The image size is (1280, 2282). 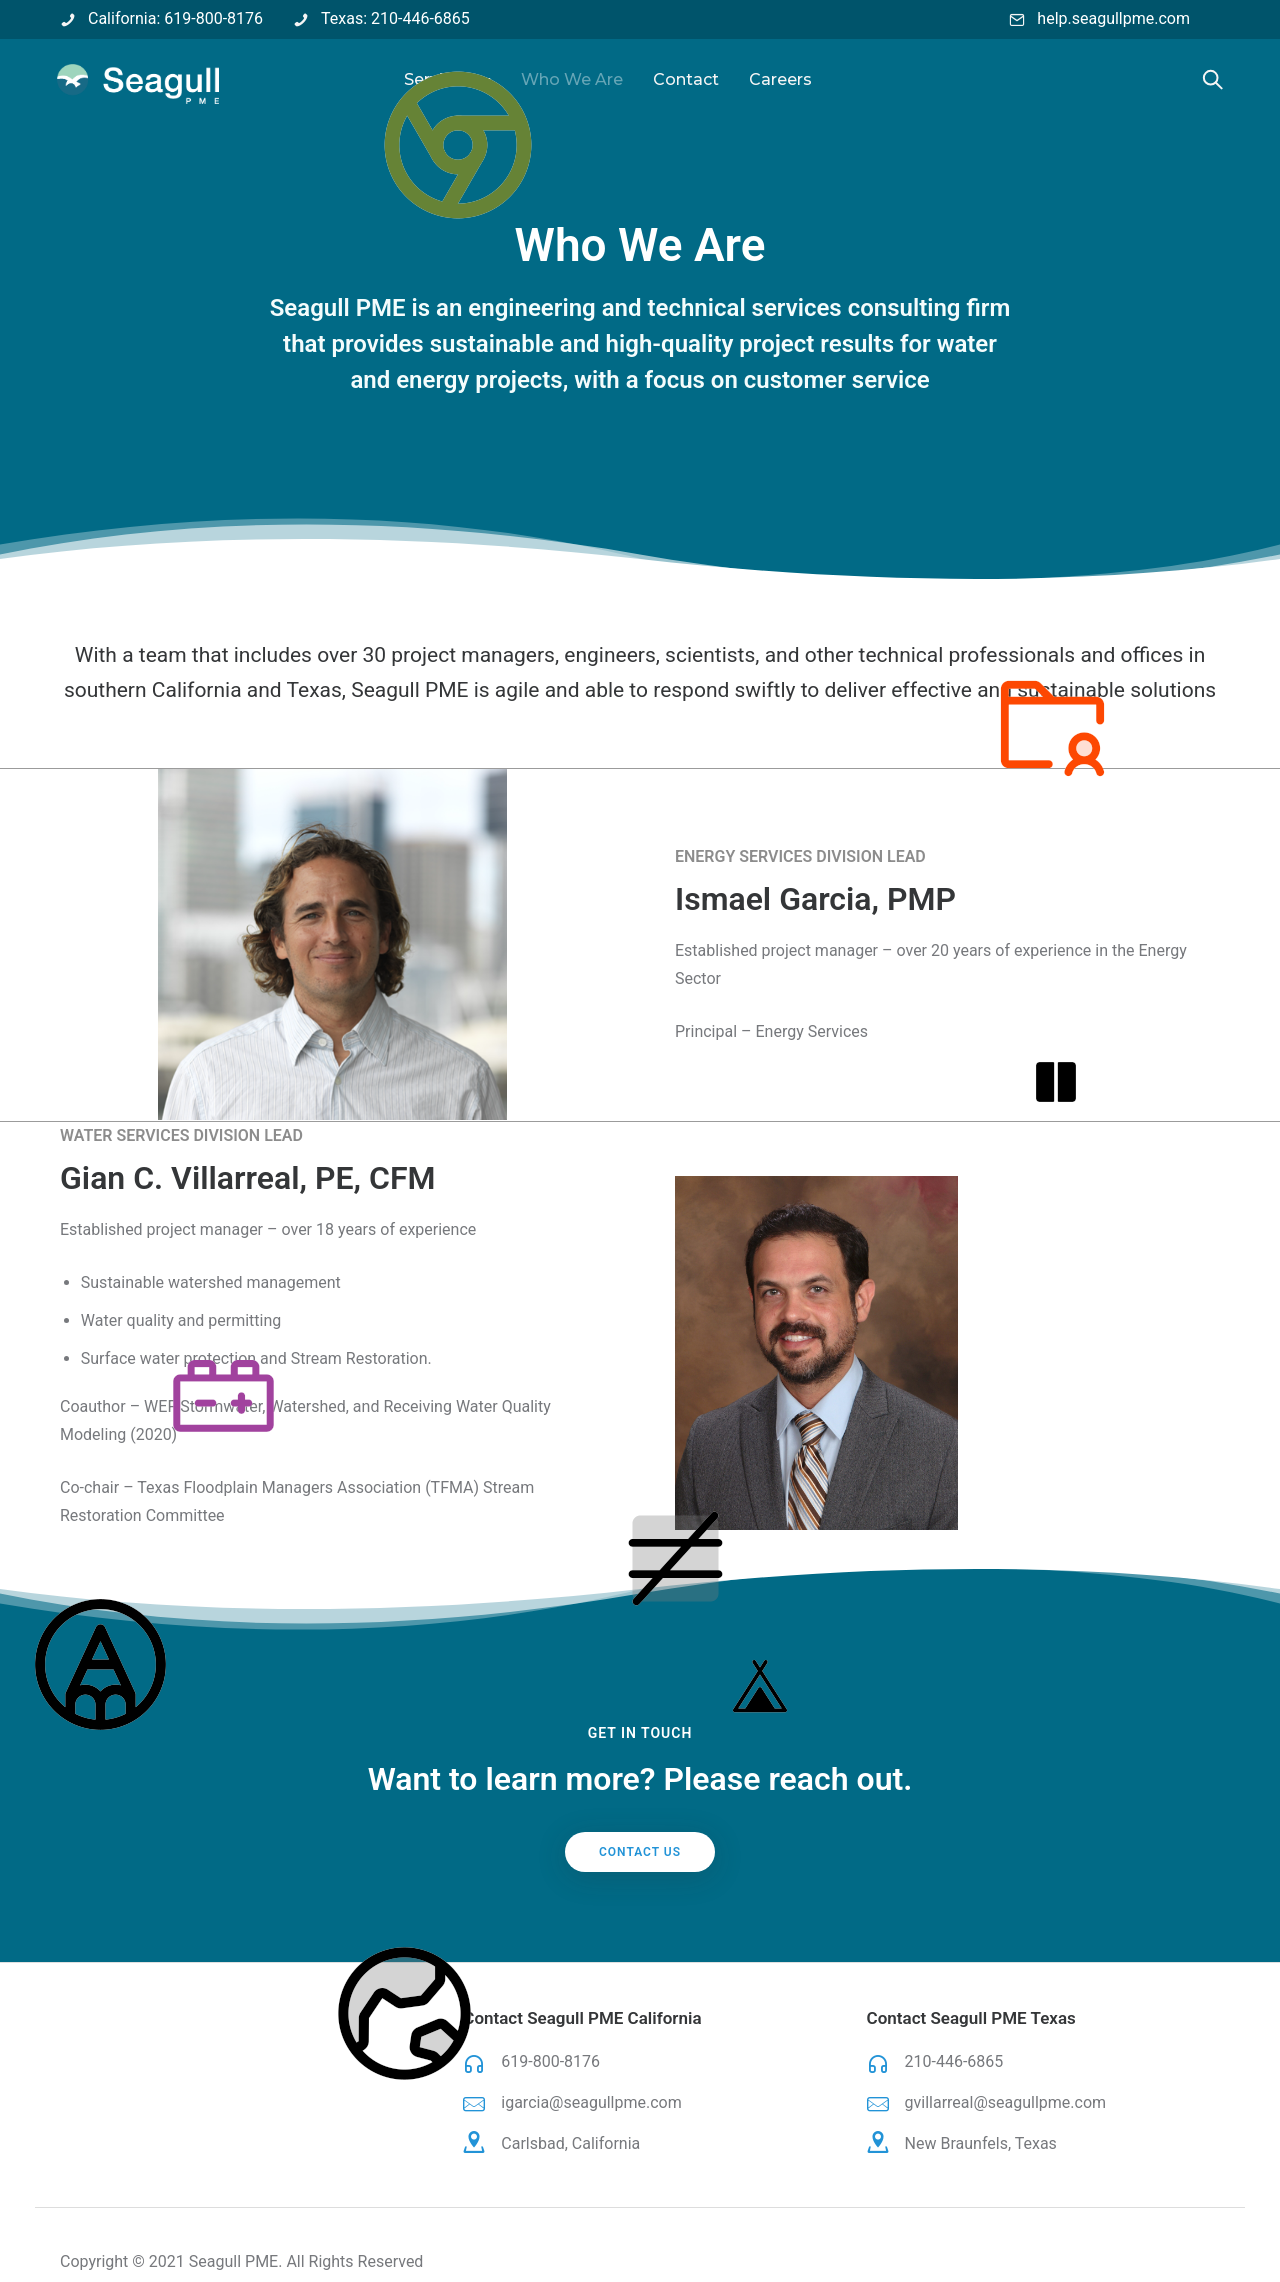 What do you see at coordinates (675, 1558) in the screenshot?
I see `indicates values are not equal or matching` at bounding box center [675, 1558].